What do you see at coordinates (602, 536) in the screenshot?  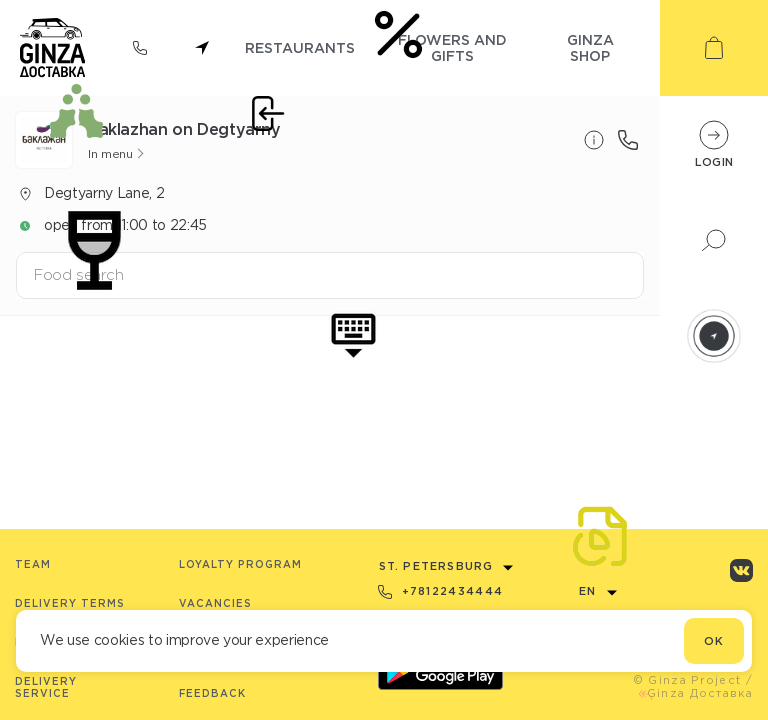 I see `view pie chart report` at bounding box center [602, 536].